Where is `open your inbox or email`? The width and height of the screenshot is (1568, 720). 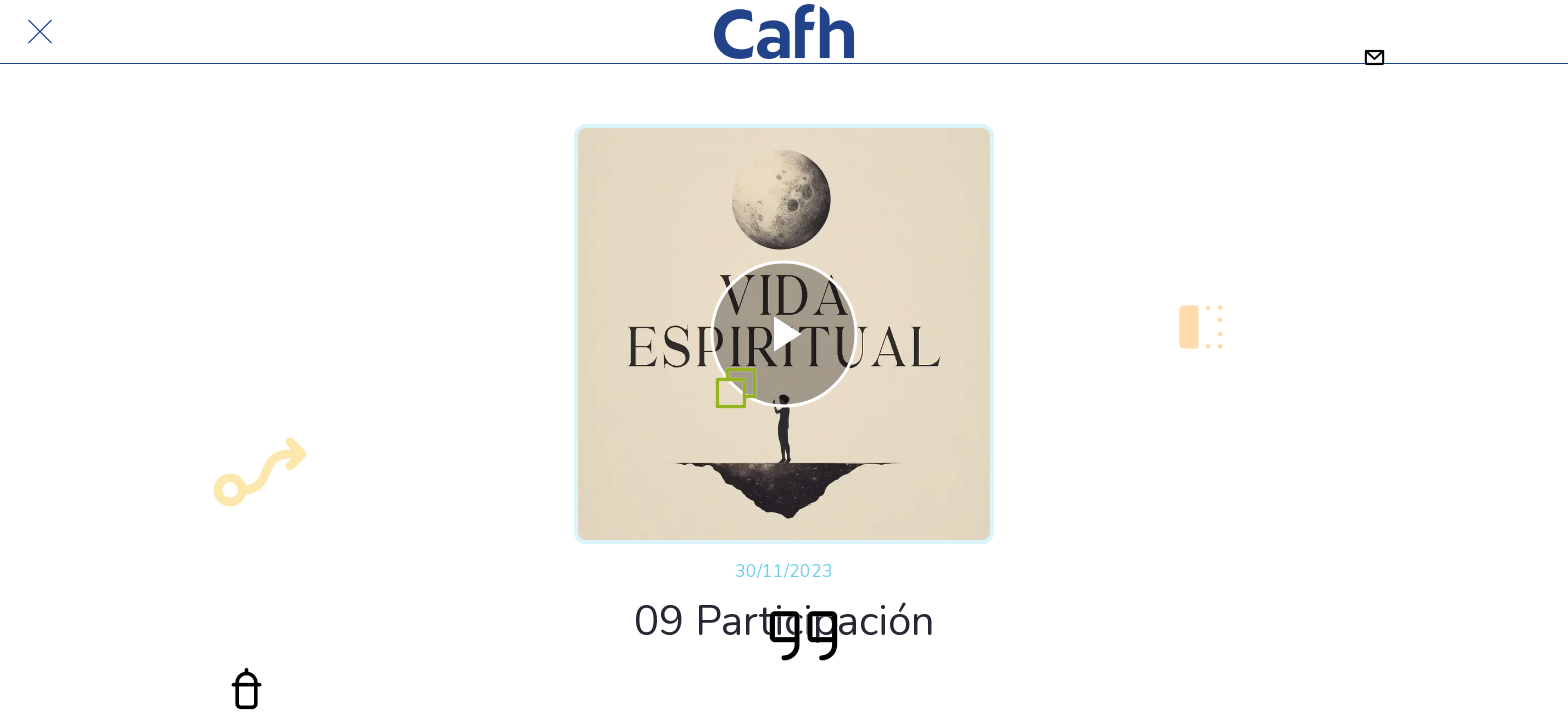
open your inbox or email is located at coordinates (1374, 57).